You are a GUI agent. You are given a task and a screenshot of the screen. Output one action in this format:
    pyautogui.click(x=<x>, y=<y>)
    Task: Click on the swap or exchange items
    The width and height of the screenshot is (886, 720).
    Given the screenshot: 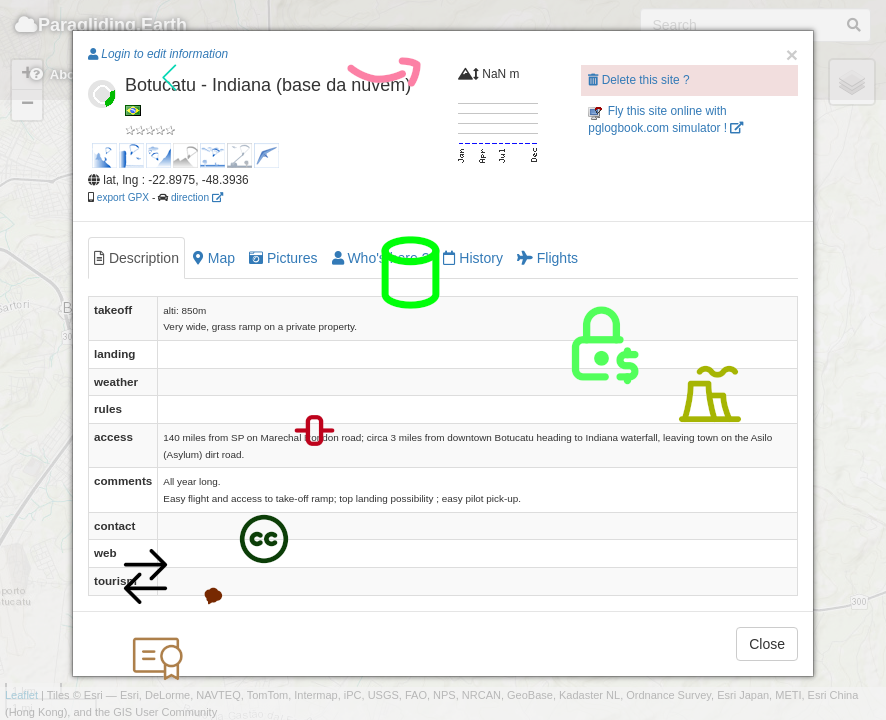 What is the action you would take?
    pyautogui.click(x=145, y=576)
    